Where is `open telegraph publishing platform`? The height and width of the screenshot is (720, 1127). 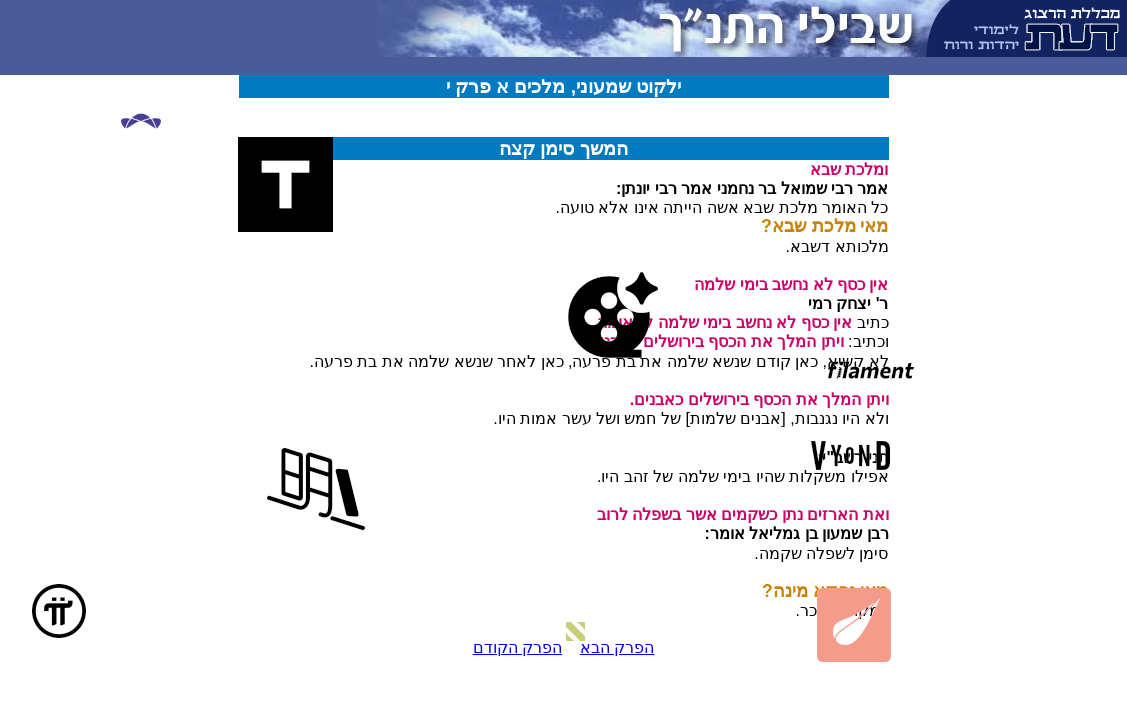 open telegraph publishing platform is located at coordinates (285, 184).